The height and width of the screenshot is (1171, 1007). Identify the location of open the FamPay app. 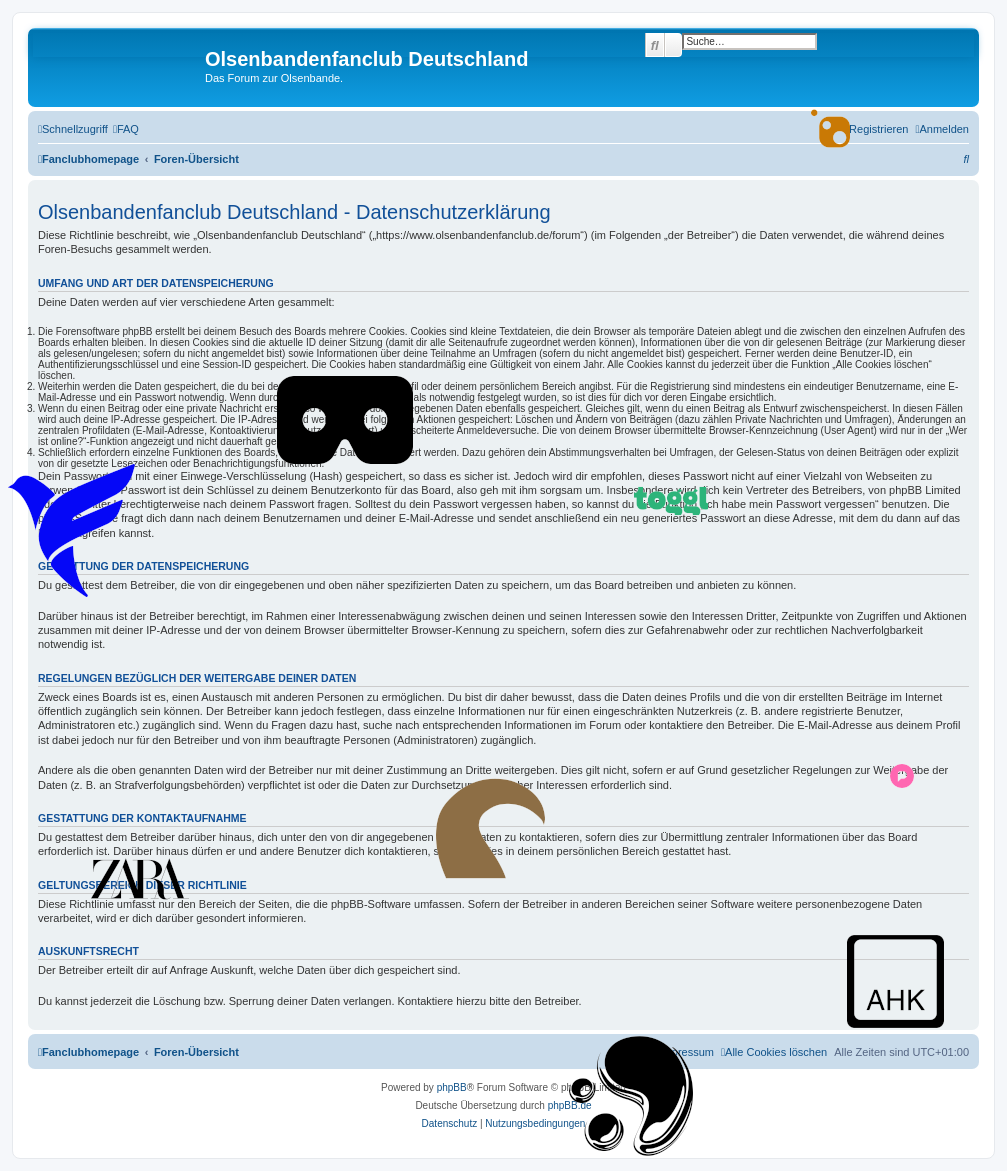
(71, 530).